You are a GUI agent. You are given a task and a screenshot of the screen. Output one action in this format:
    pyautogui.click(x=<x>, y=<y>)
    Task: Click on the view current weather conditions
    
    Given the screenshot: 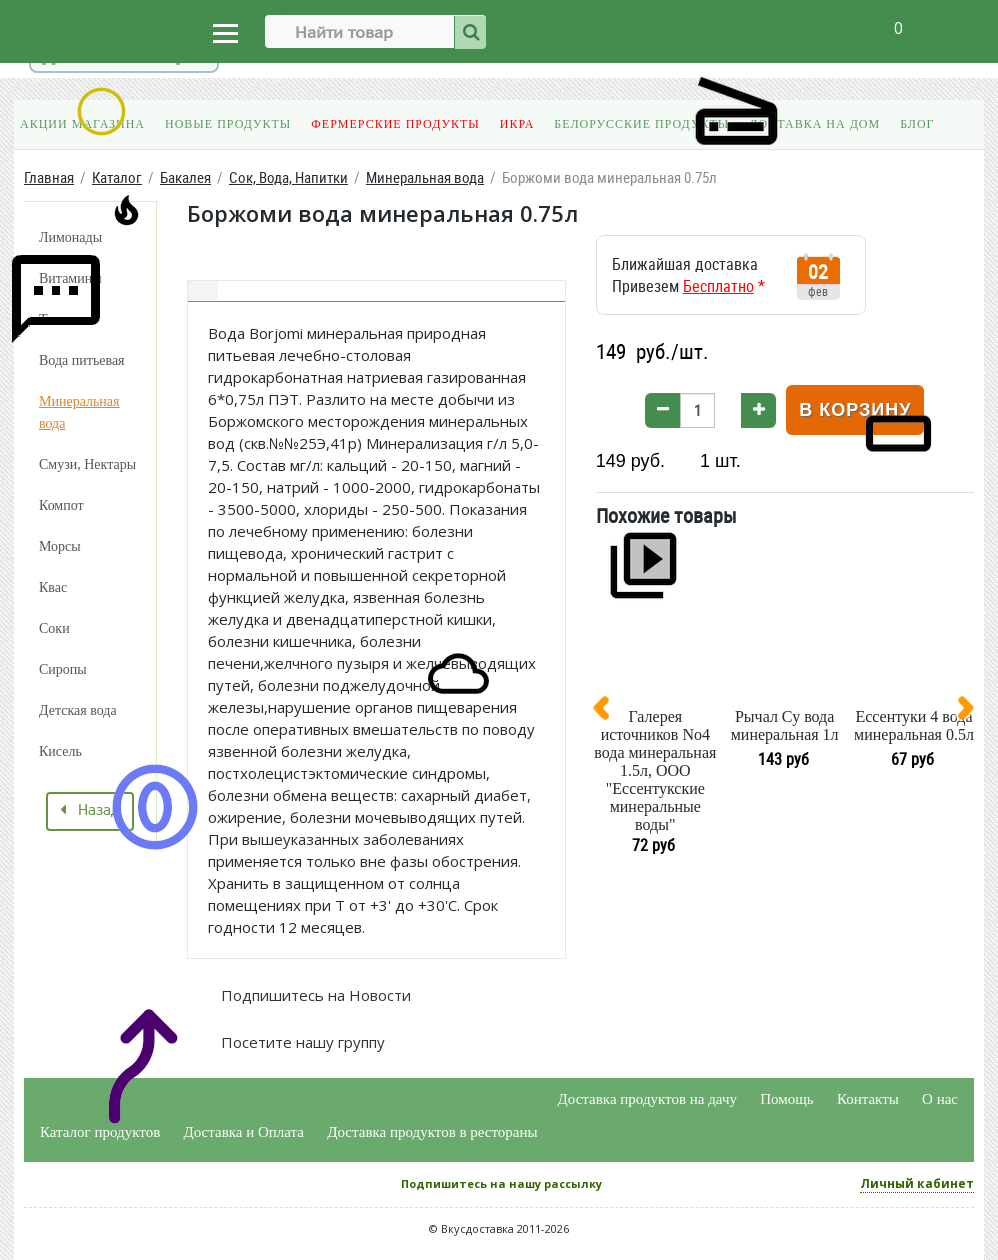 What is the action you would take?
    pyautogui.click(x=458, y=673)
    